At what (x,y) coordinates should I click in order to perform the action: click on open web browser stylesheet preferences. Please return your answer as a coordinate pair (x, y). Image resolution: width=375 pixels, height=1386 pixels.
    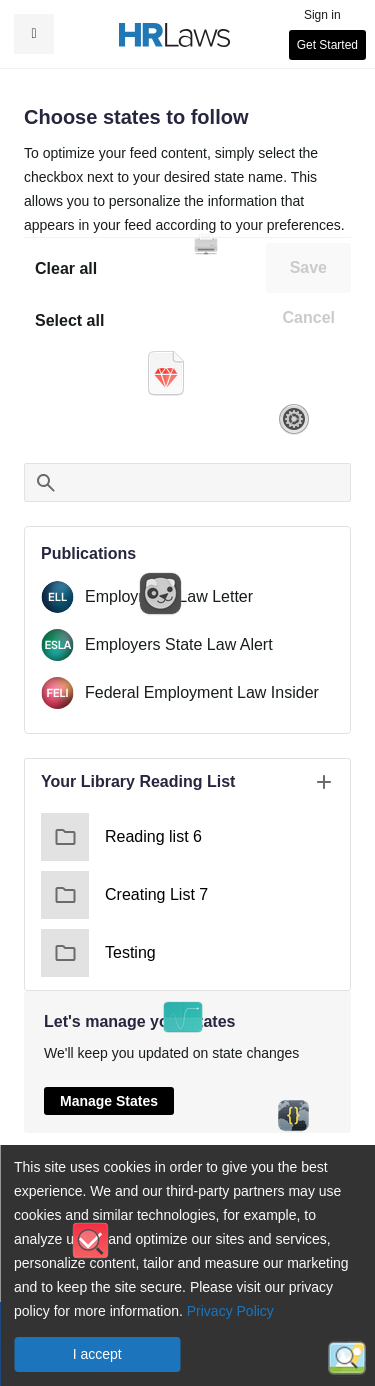
    Looking at the image, I should click on (293, 1115).